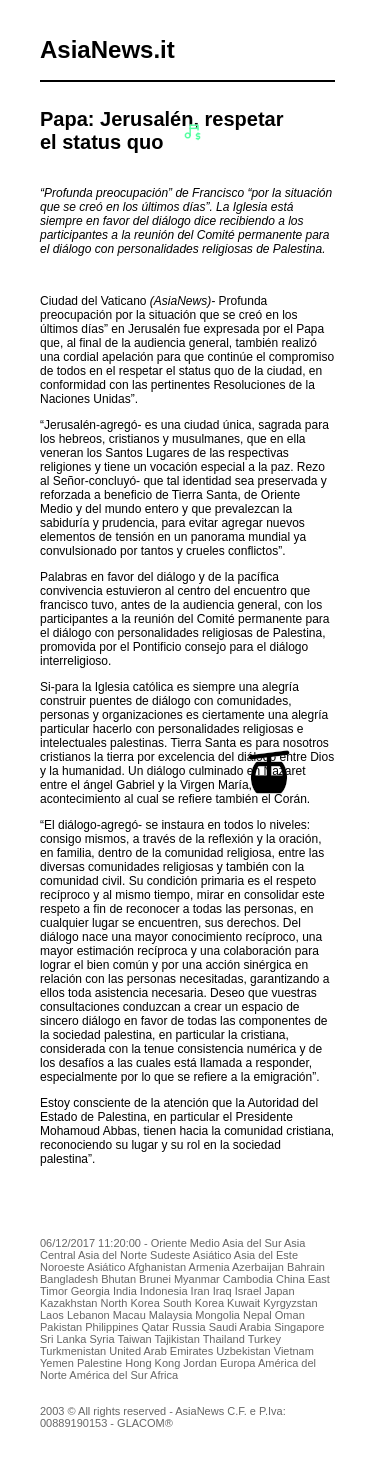 Image resolution: width=375 pixels, height=1469 pixels. Describe the element at coordinates (192, 131) in the screenshot. I see `purchase or buy music` at that location.